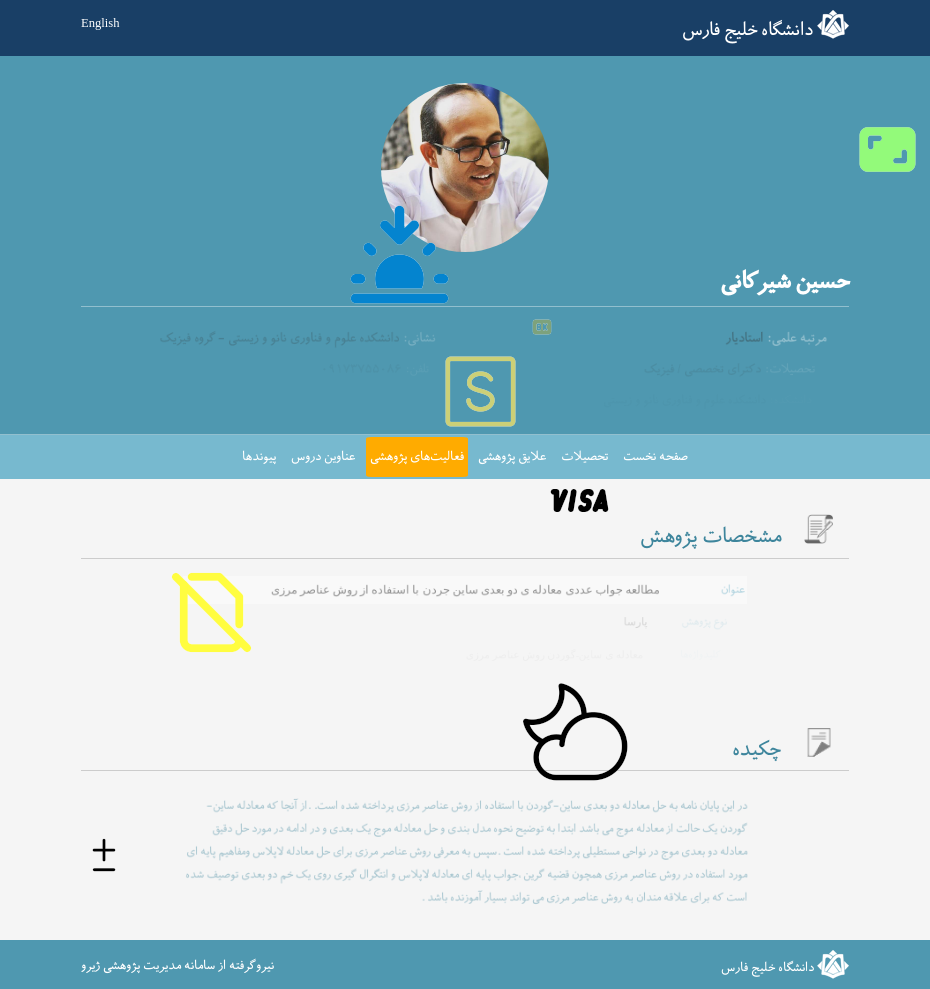  What do you see at coordinates (542, 327) in the screenshot?
I see `indicates 8K video resolution quality` at bounding box center [542, 327].